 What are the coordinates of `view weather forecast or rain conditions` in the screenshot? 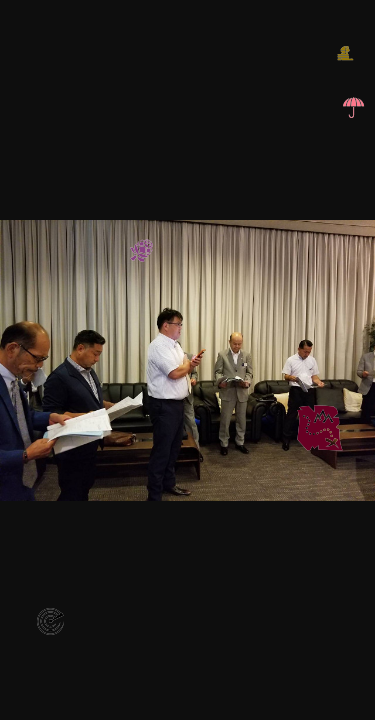 It's located at (353, 107).